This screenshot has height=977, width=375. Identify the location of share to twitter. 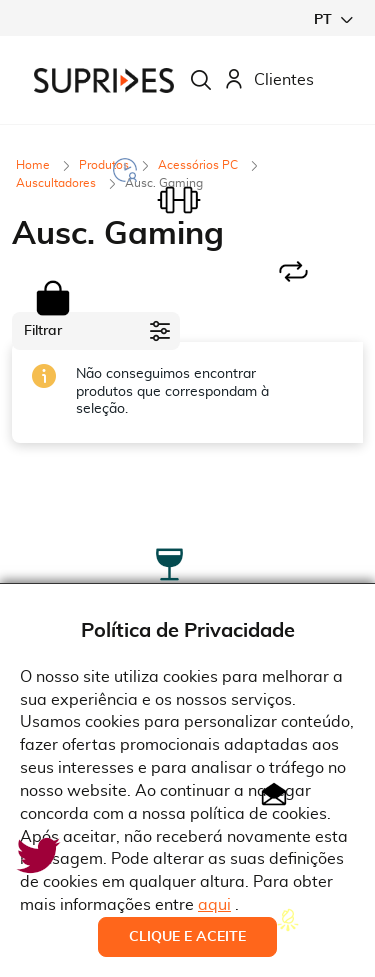
(38, 855).